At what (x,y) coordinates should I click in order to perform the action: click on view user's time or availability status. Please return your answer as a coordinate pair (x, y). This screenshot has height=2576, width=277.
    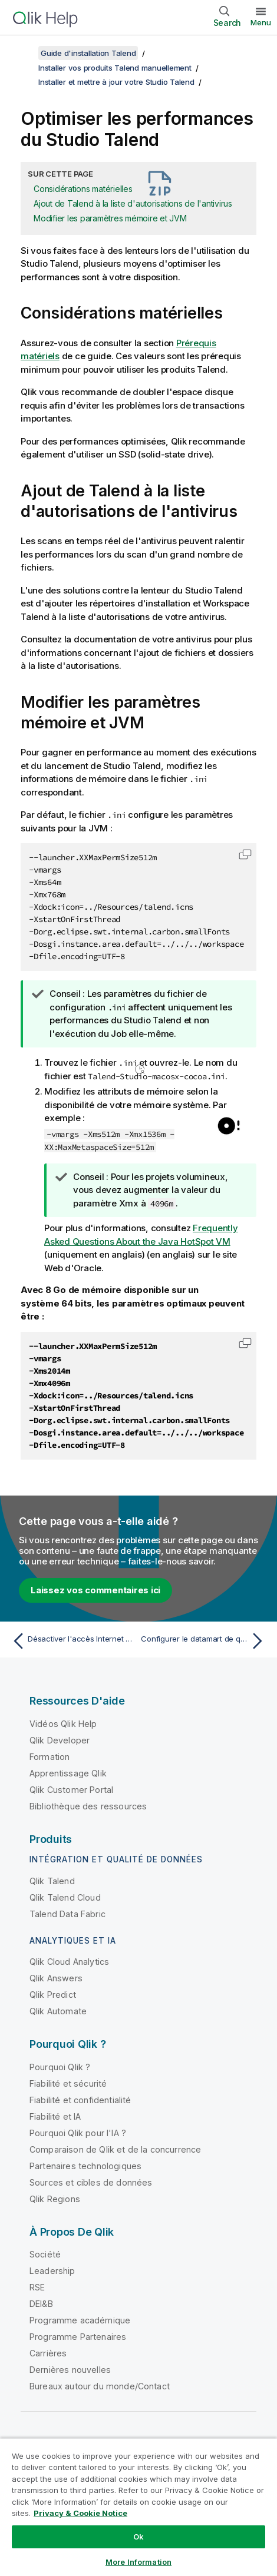
    Looking at the image, I should click on (140, 1069).